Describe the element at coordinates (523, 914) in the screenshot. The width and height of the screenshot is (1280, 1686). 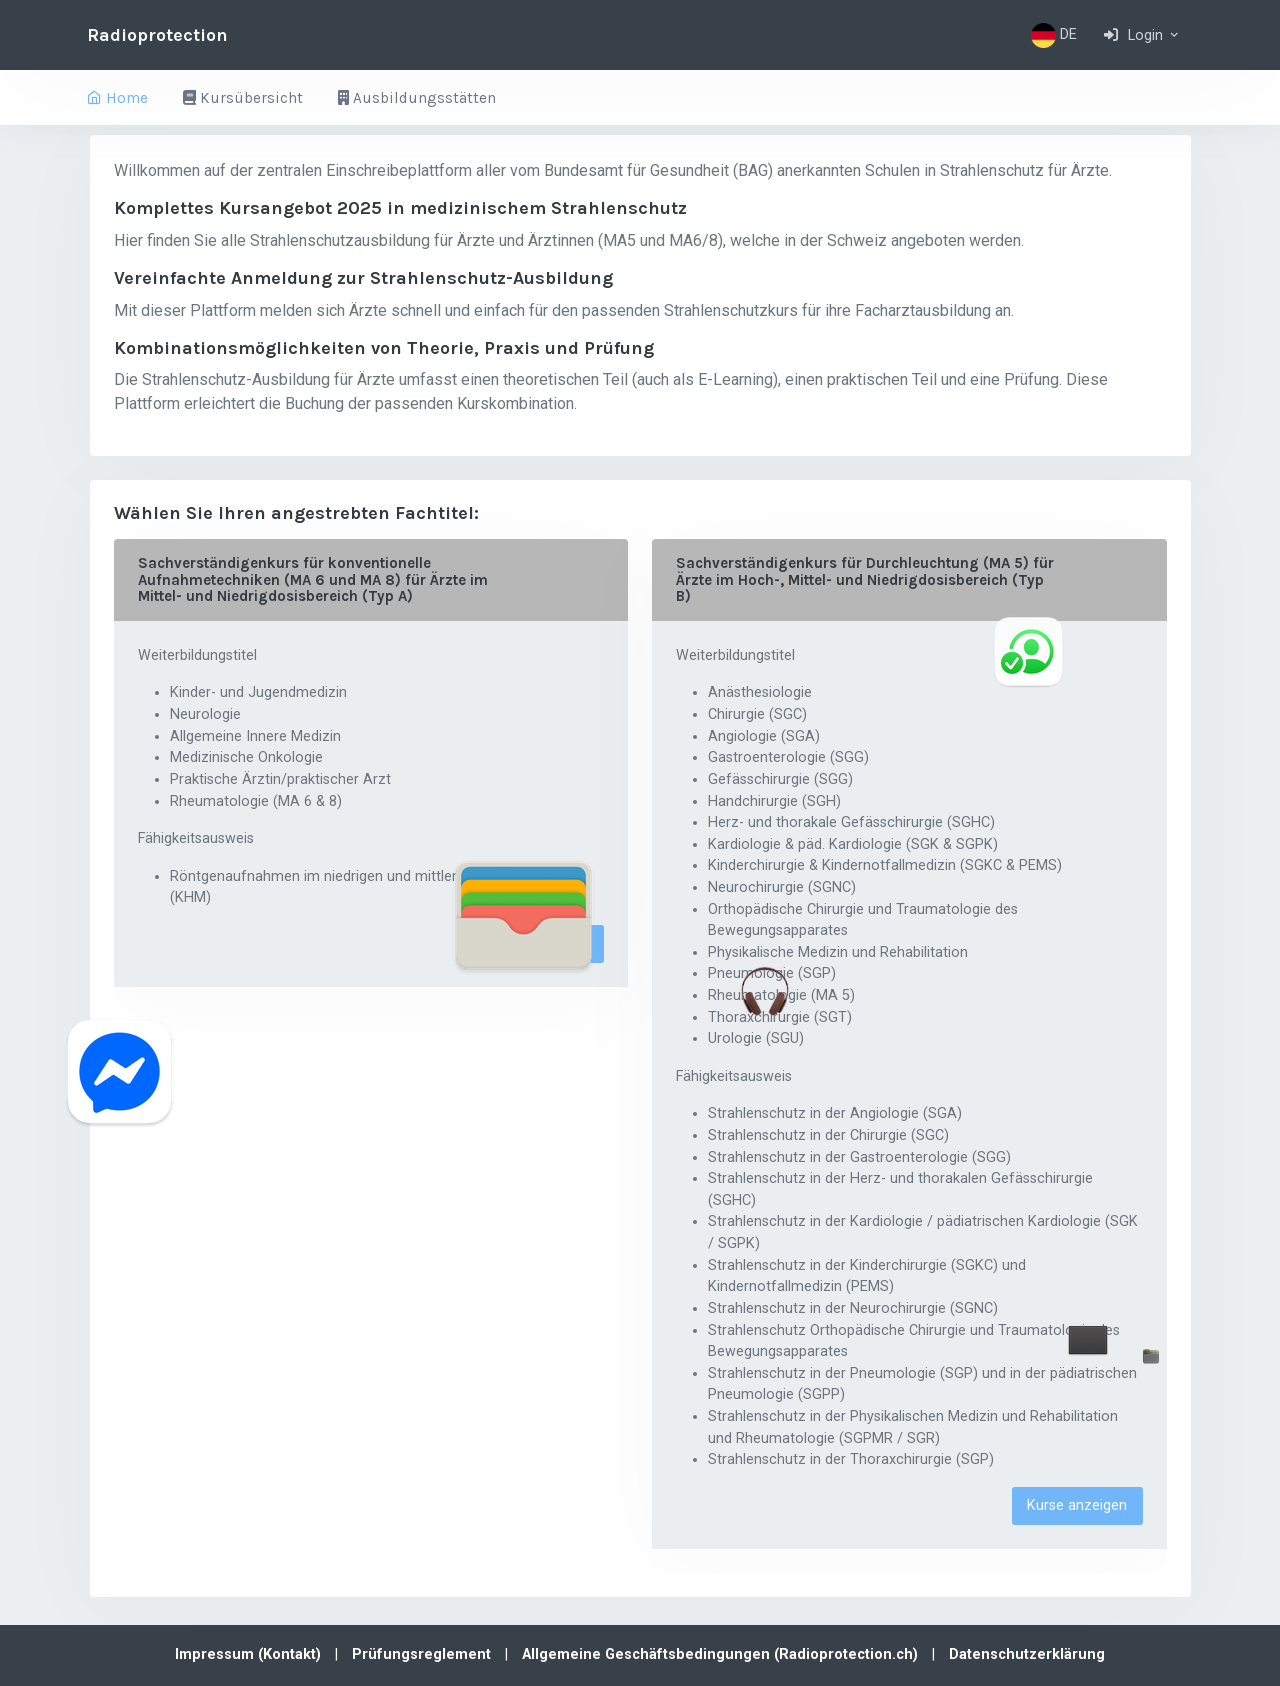
I see `access wallet settings and preferences` at that location.